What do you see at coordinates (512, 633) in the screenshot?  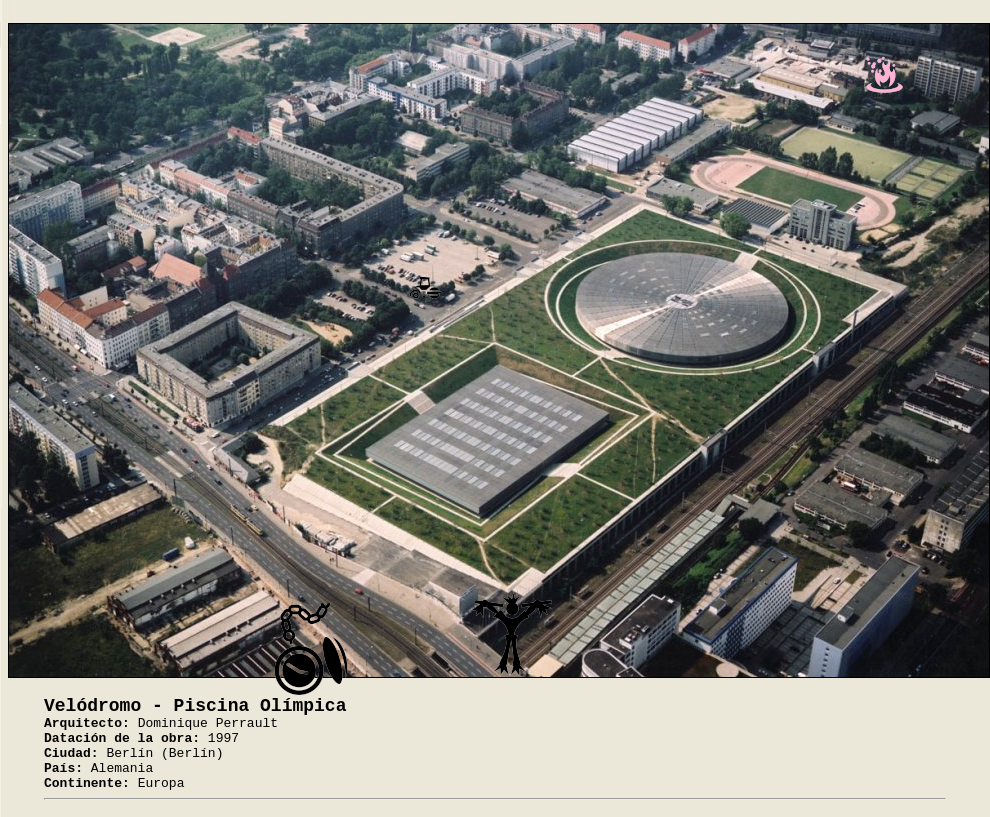 I see `indicates a farm or agricultural game section` at bounding box center [512, 633].